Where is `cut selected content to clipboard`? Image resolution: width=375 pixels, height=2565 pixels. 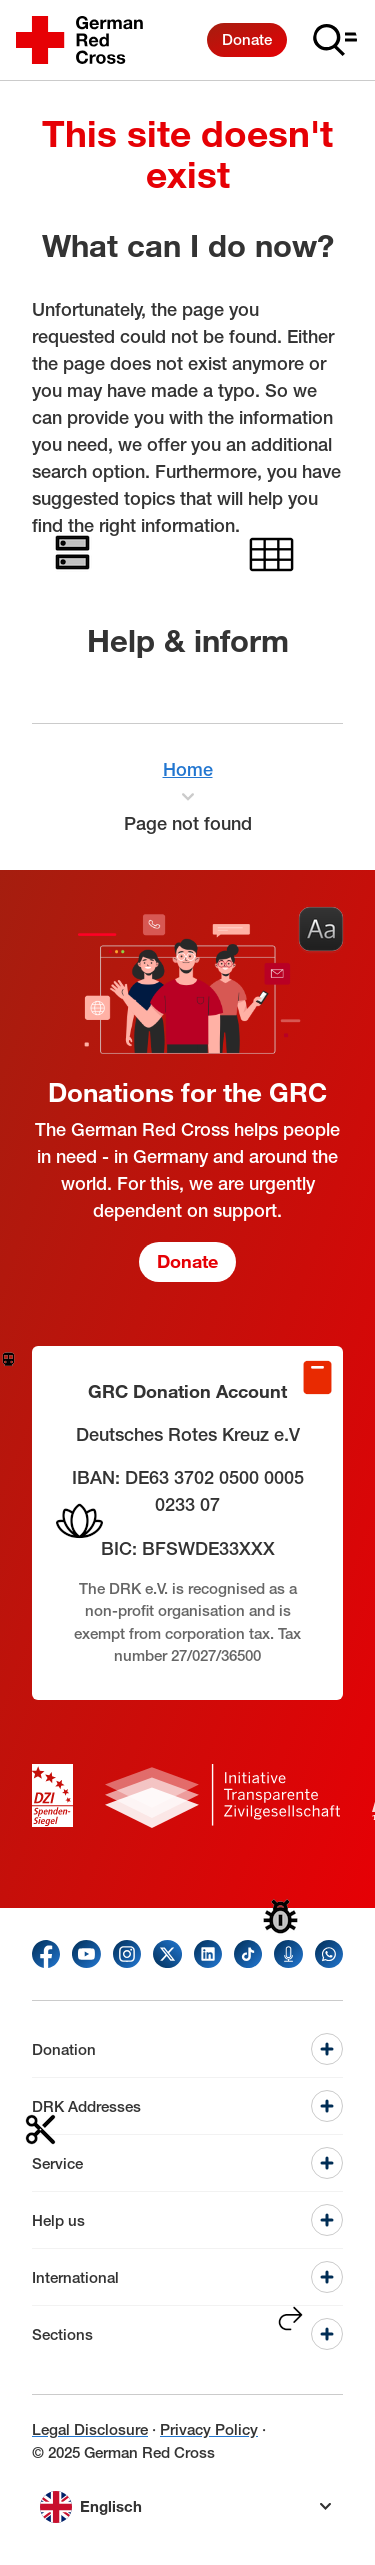 cut selected content to clipboard is located at coordinates (40, 2129).